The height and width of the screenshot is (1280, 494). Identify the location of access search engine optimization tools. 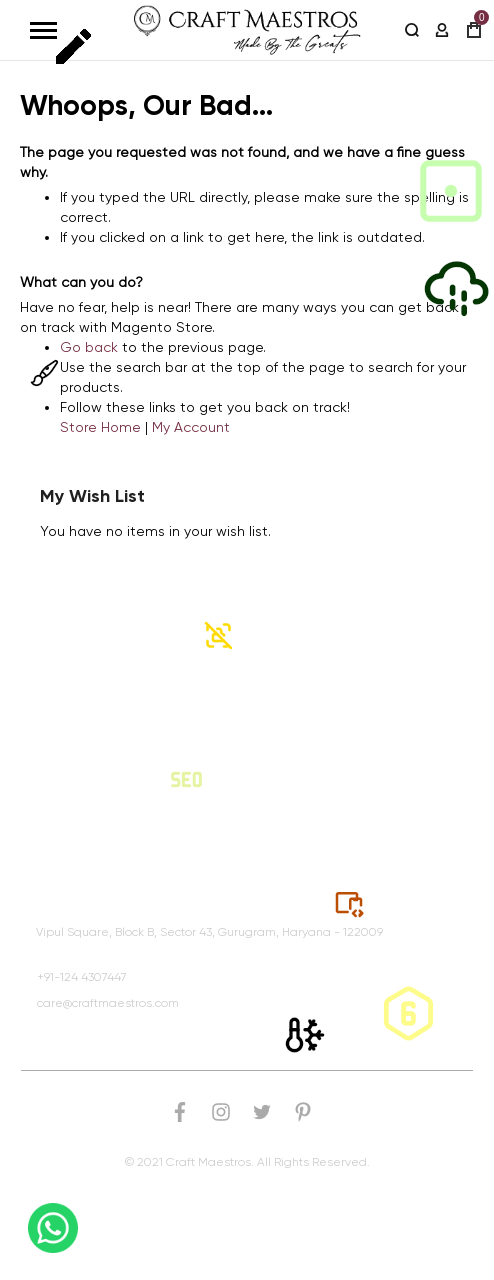
(186, 779).